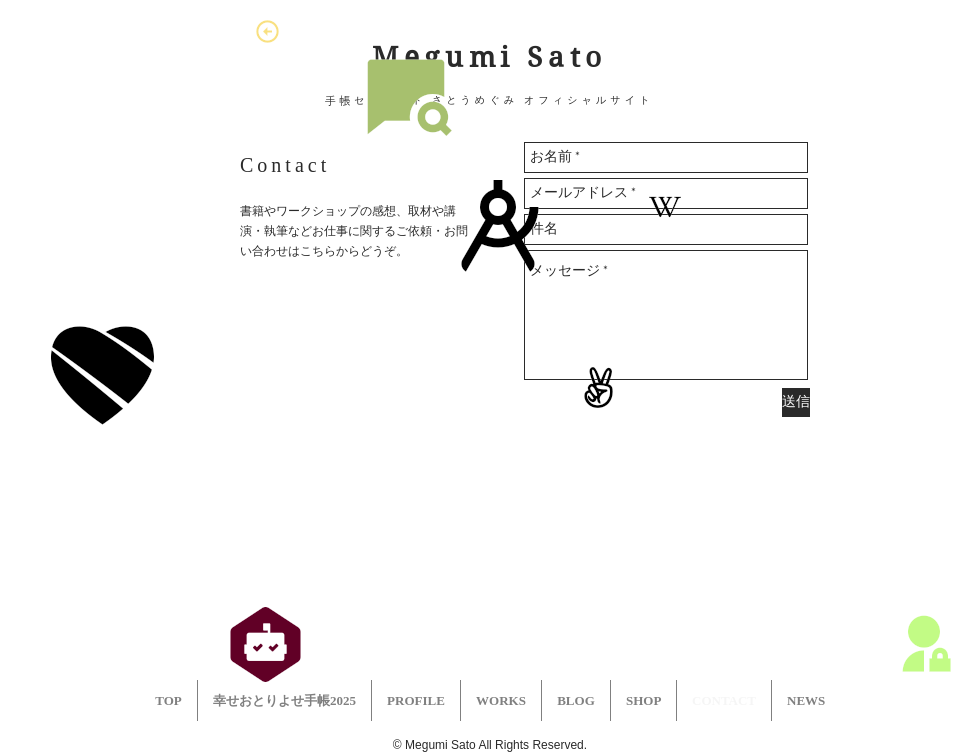  Describe the element at coordinates (498, 225) in the screenshot. I see `access drawing compass tool` at that location.